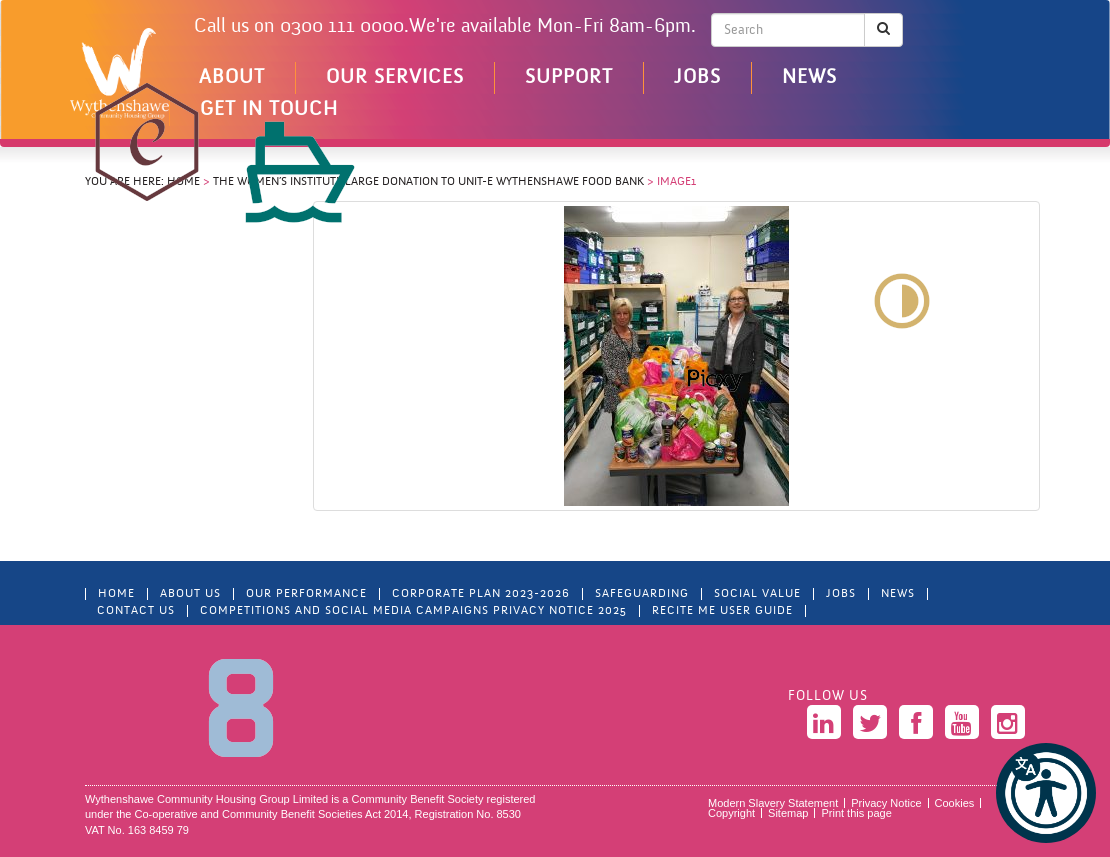 This screenshot has height=857, width=1110. Describe the element at coordinates (298, 174) in the screenshot. I see `view nearby ports or maritime locations` at that location.